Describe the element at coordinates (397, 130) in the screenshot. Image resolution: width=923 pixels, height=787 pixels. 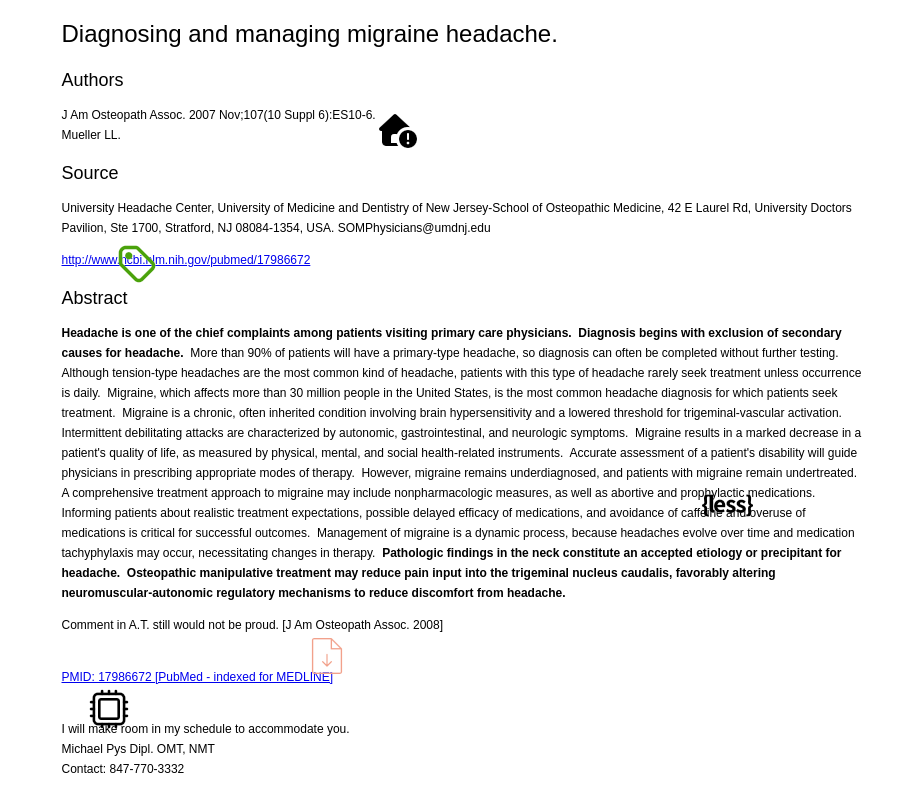
I see `home alert or warning notification` at that location.